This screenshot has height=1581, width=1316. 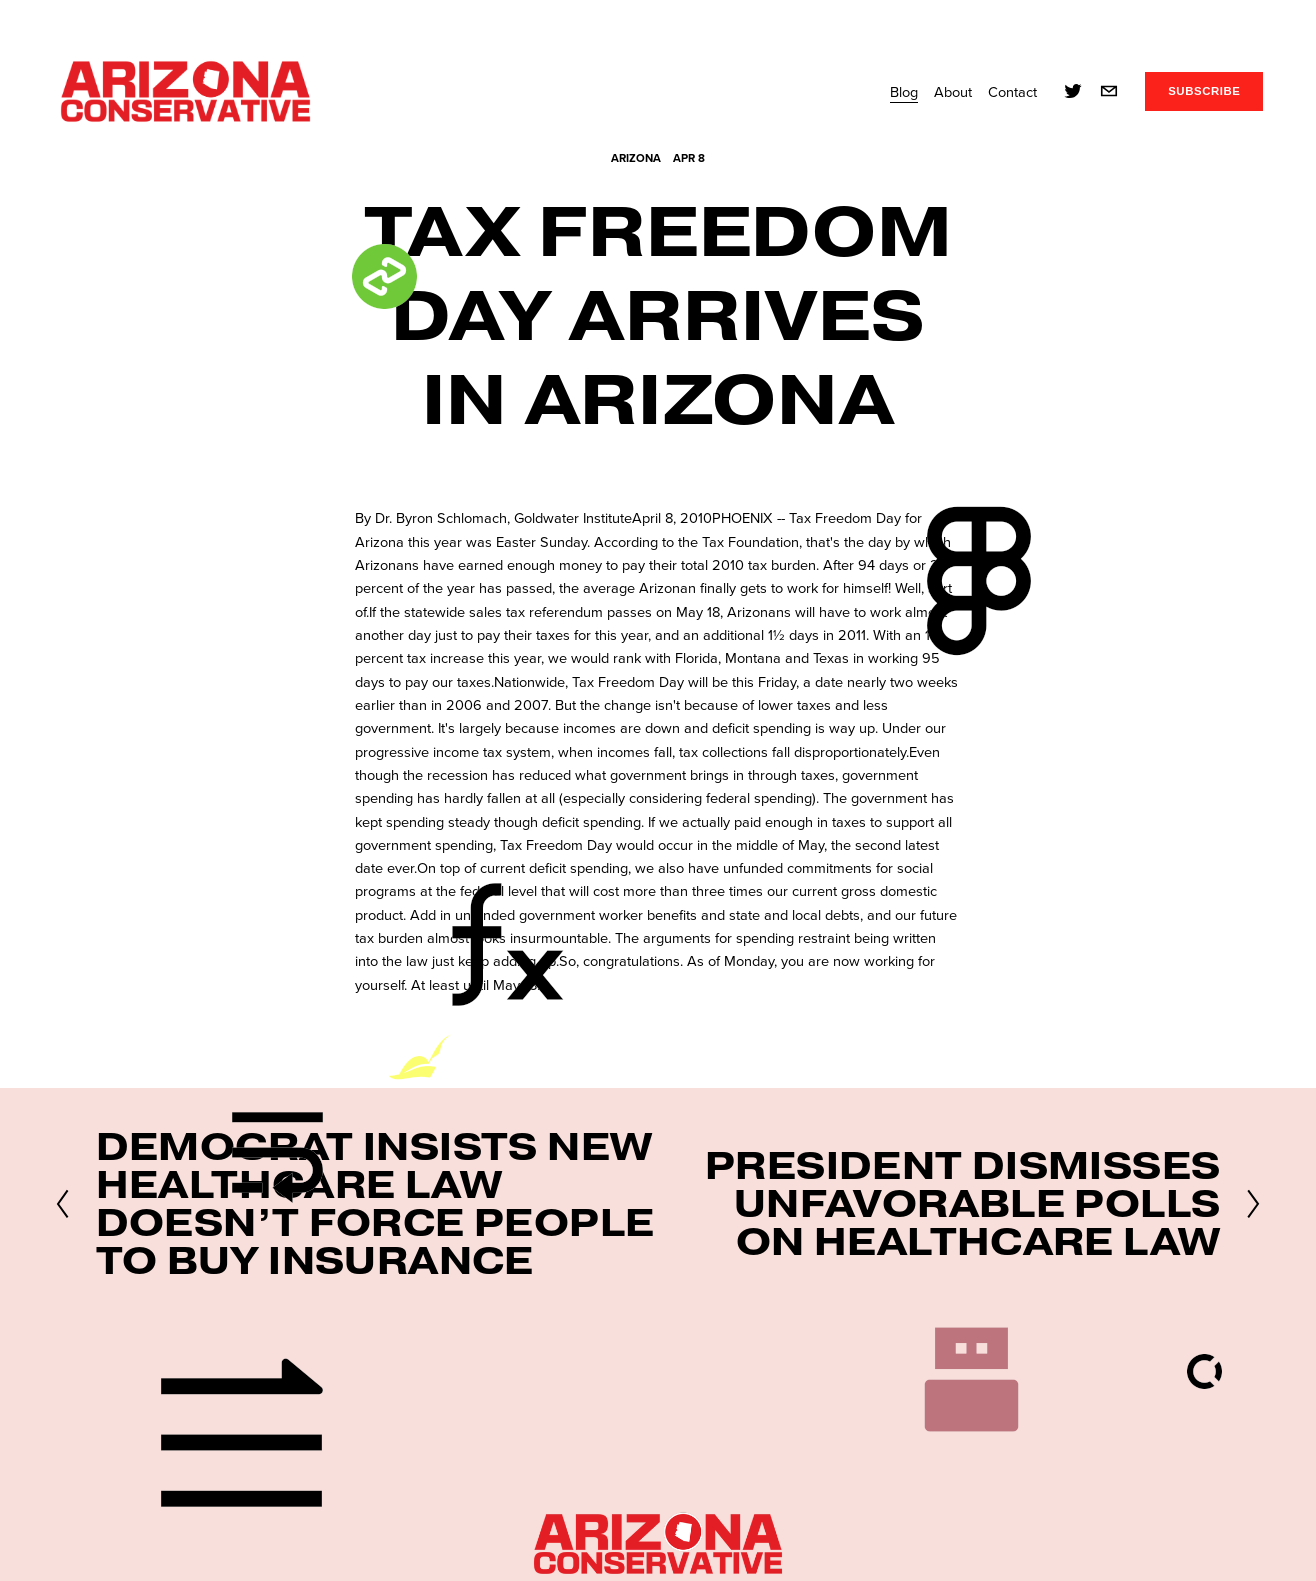 What do you see at coordinates (507, 944) in the screenshot?
I see `insert a mathematical formula or equation` at bounding box center [507, 944].